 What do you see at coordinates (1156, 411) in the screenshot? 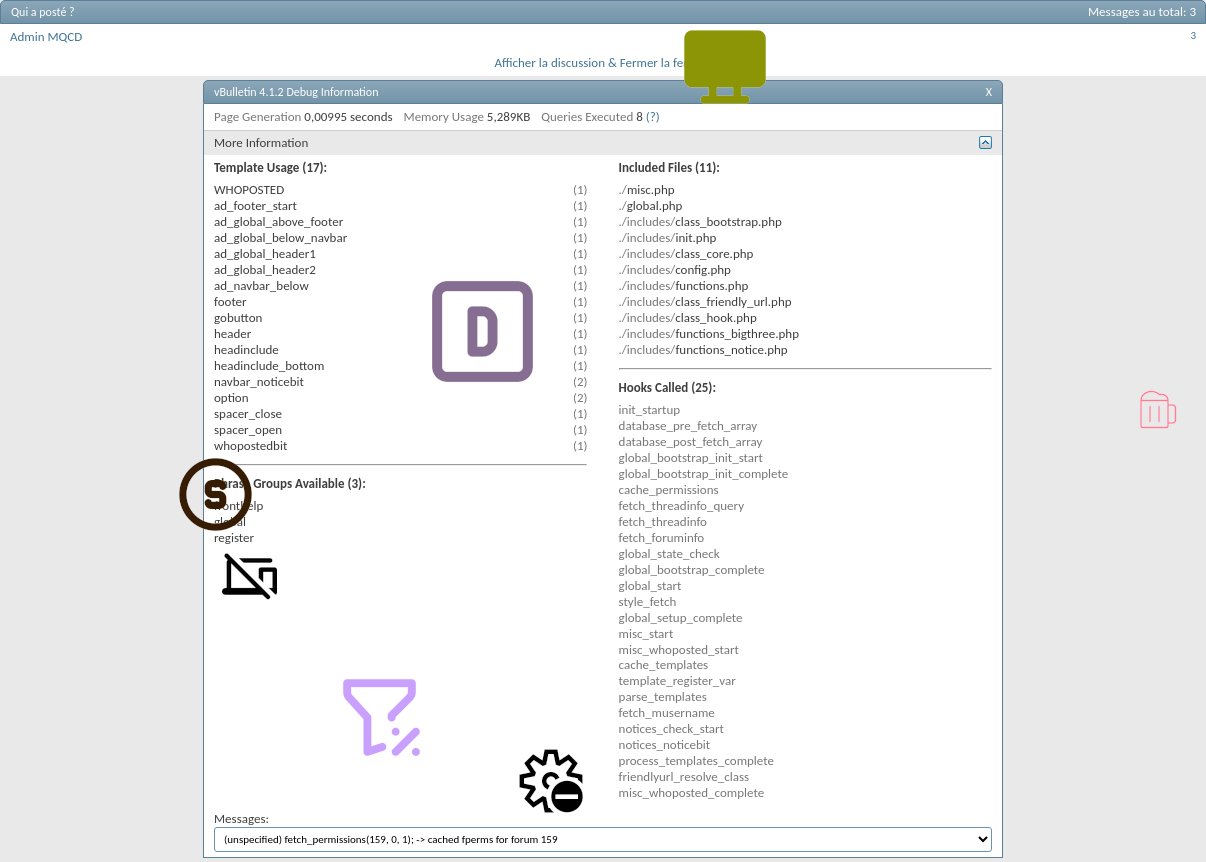
I see `browse nearby bars or pubs` at bounding box center [1156, 411].